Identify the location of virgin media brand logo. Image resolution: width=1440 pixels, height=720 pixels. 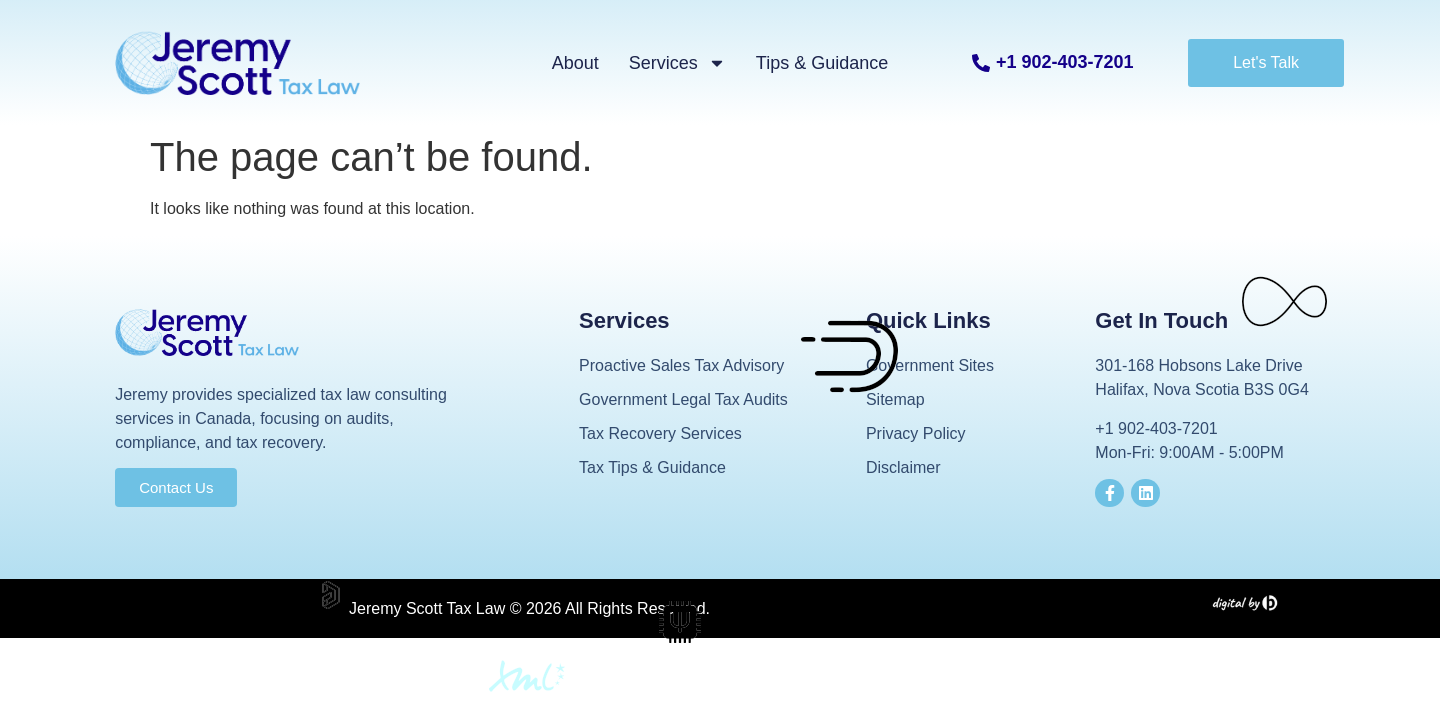
(1284, 301).